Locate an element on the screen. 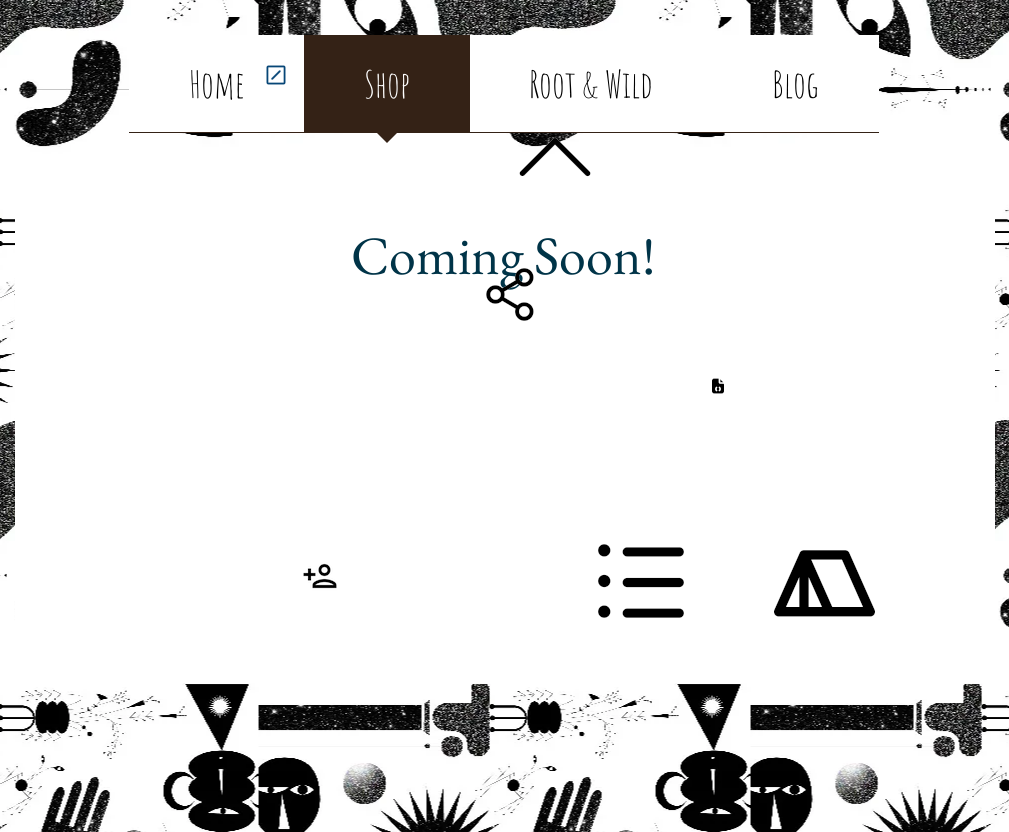  view source code file is located at coordinates (718, 386).